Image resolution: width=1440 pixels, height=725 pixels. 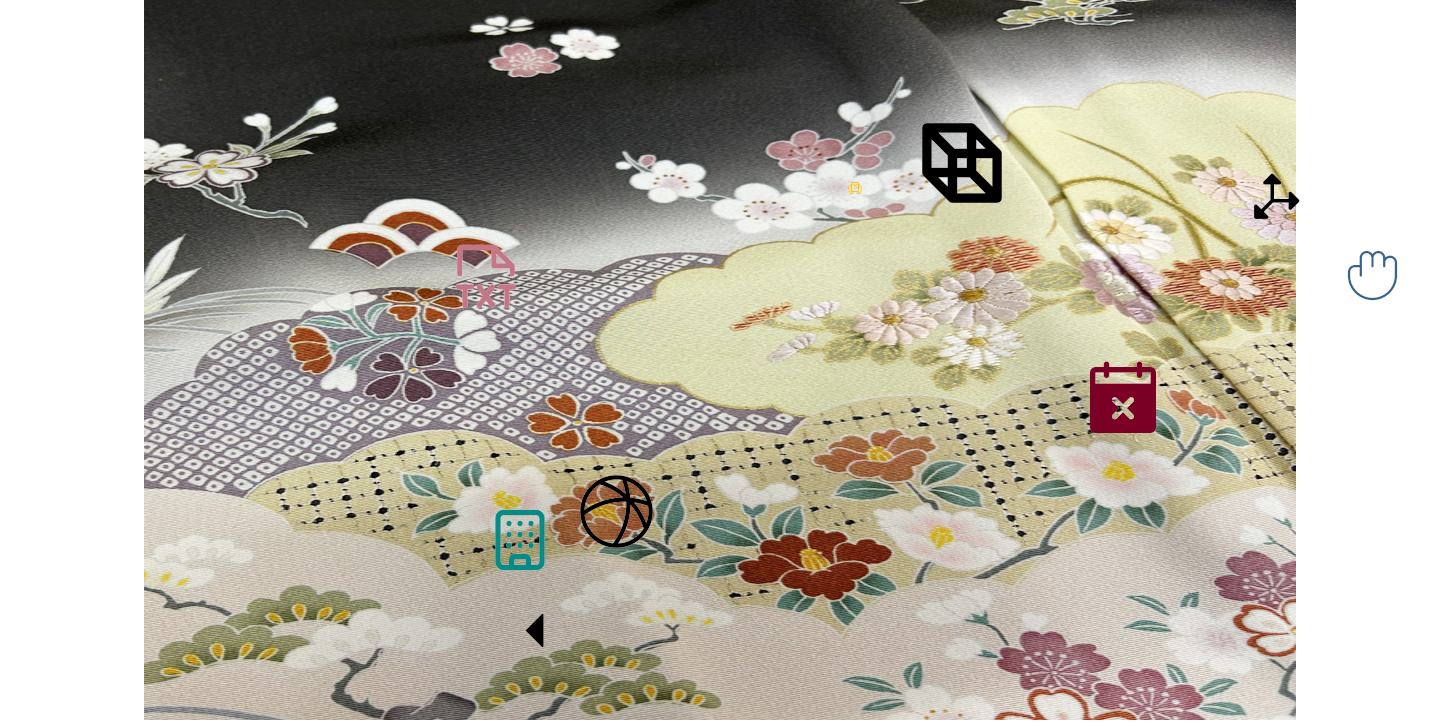 What do you see at coordinates (1274, 199) in the screenshot?
I see `access 3D vector or coordinate tools` at bounding box center [1274, 199].